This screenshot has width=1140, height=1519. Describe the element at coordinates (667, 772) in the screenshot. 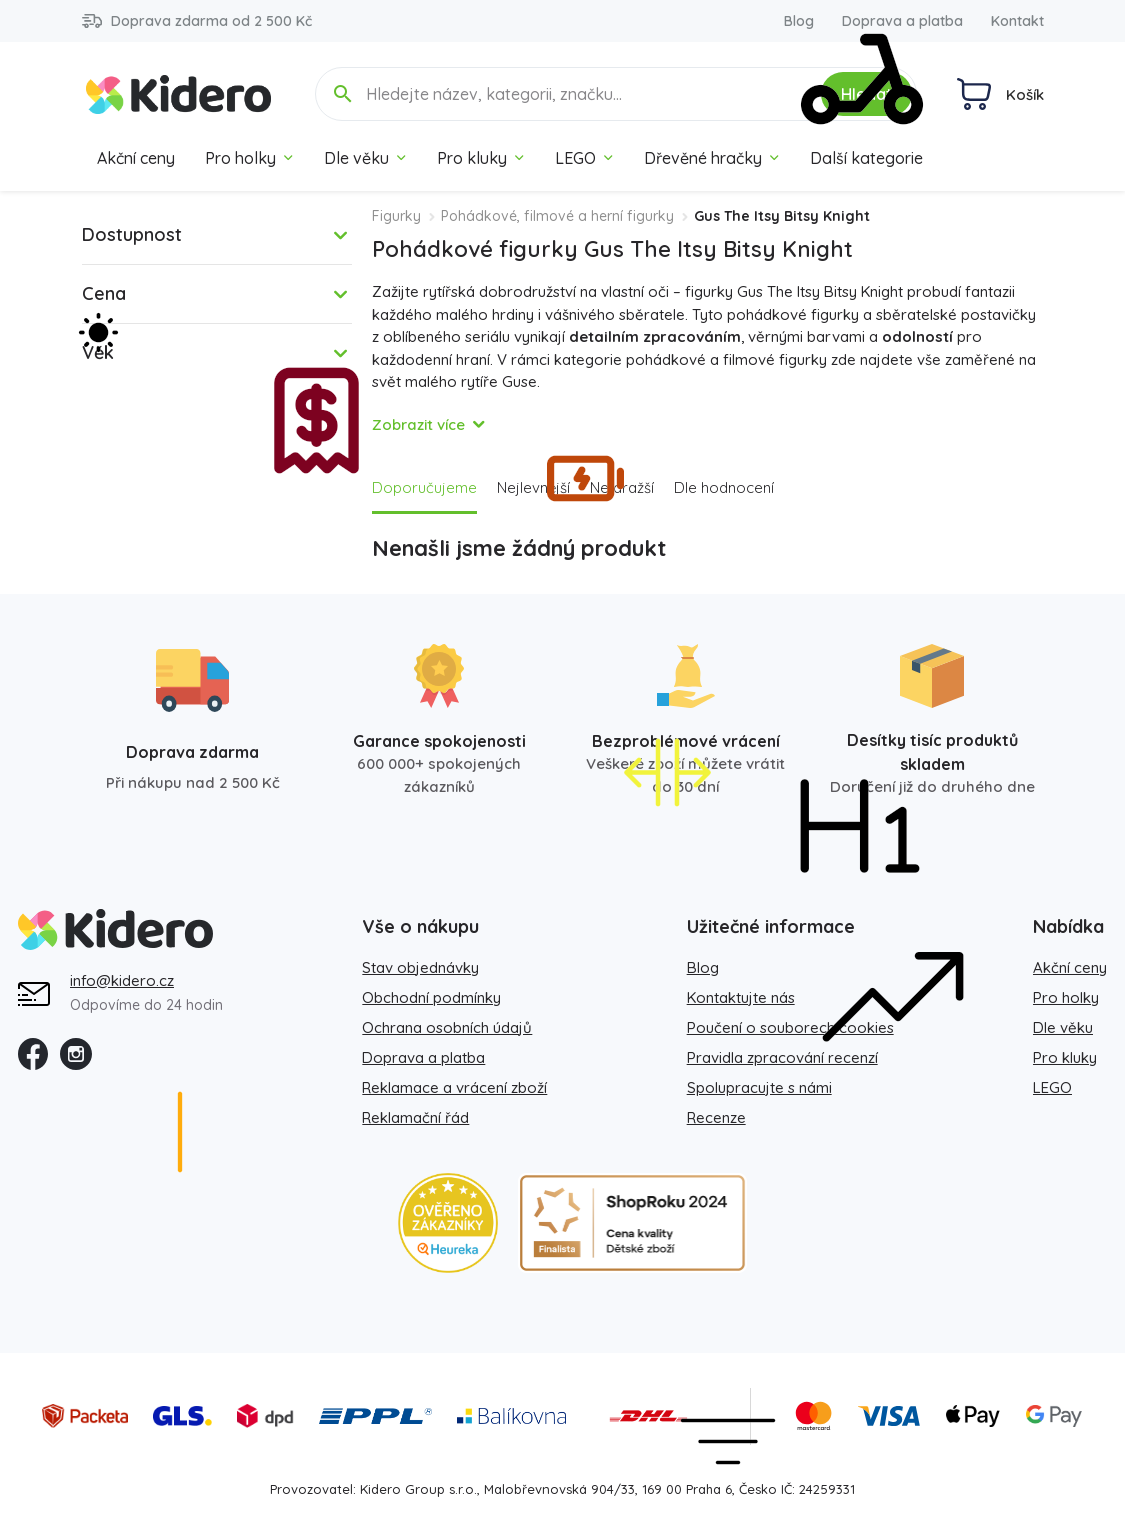

I see `split view horizontally` at that location.